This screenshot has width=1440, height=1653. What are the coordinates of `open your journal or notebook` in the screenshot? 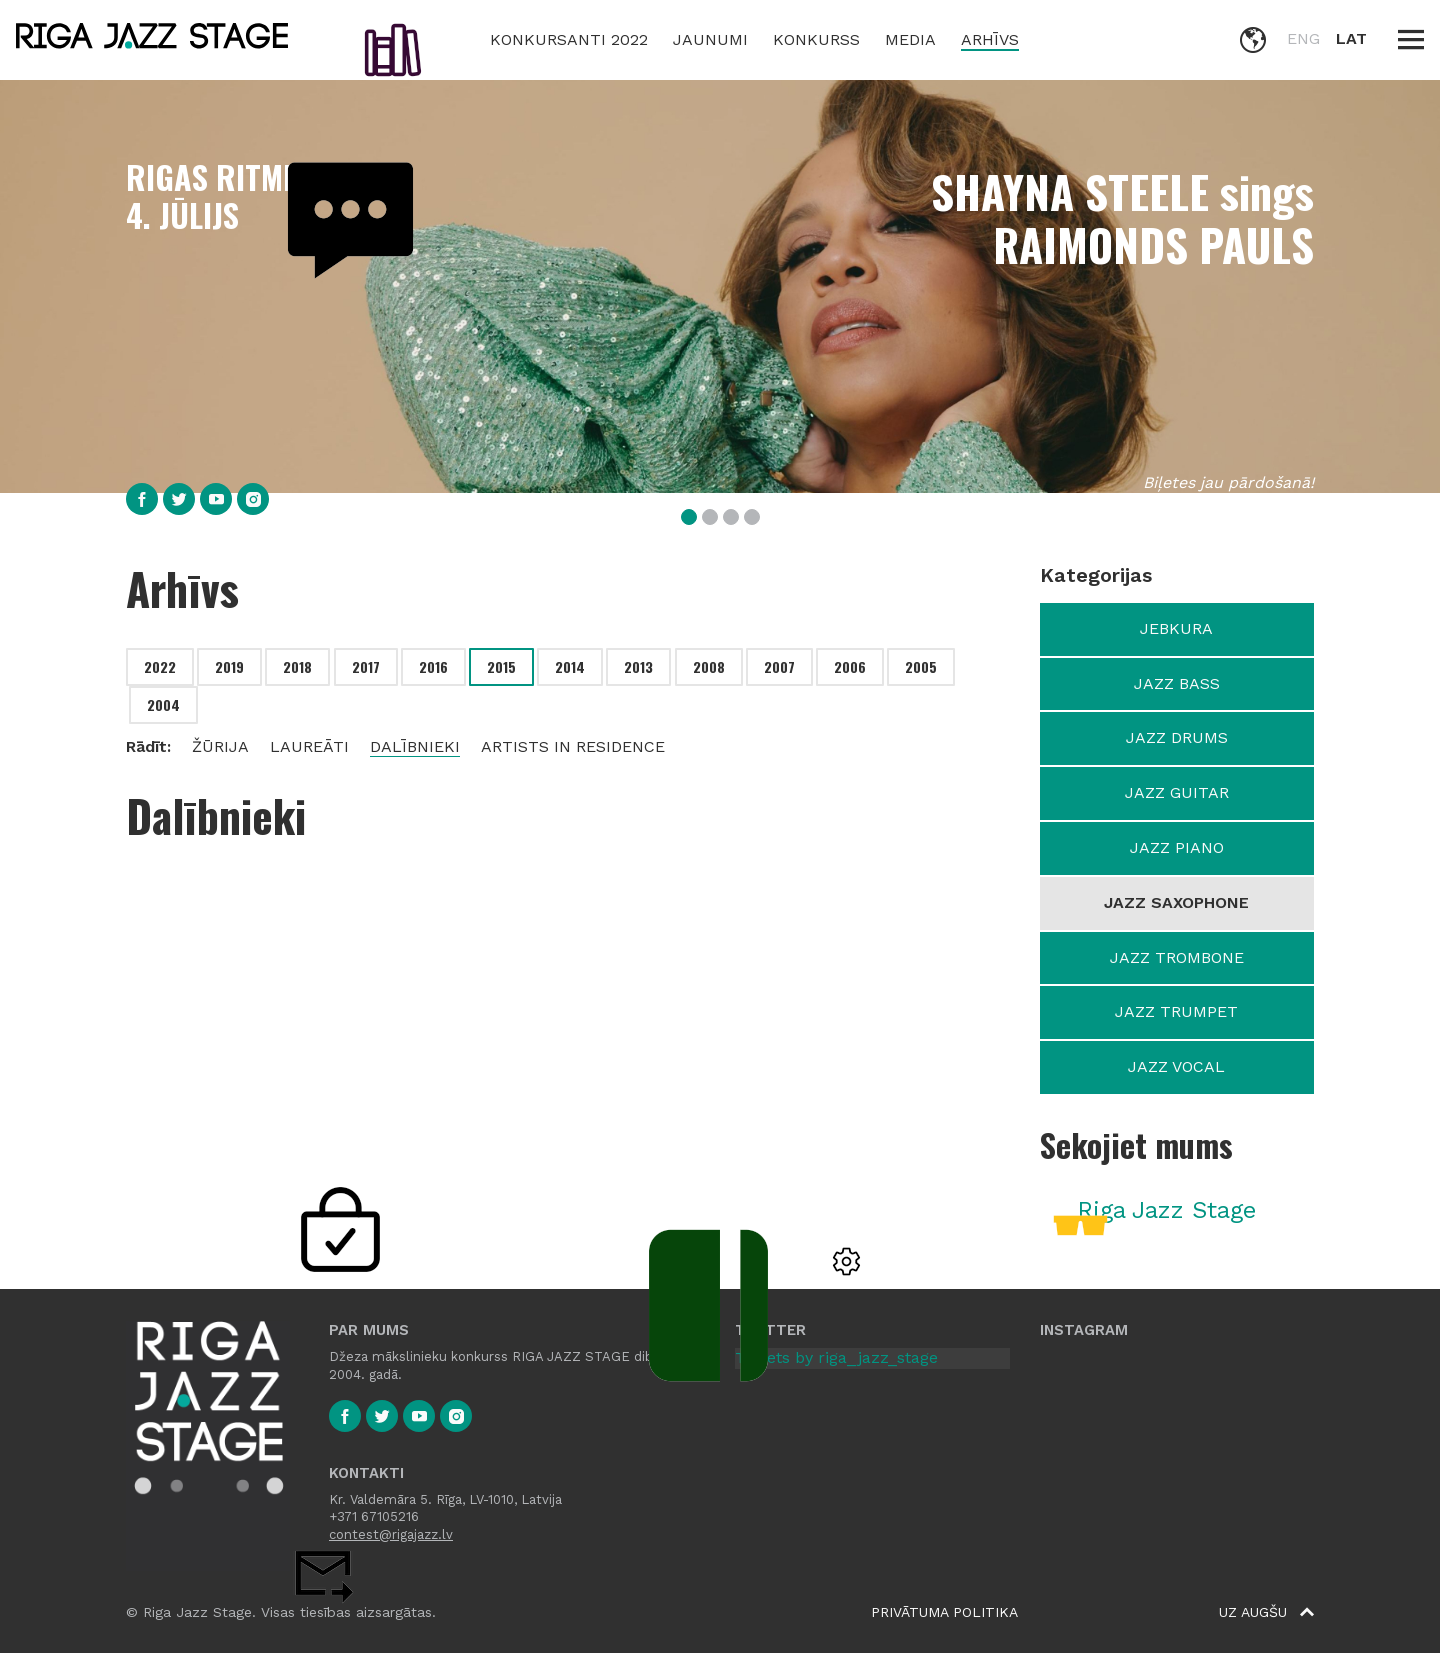 It's located at (708, 1305).